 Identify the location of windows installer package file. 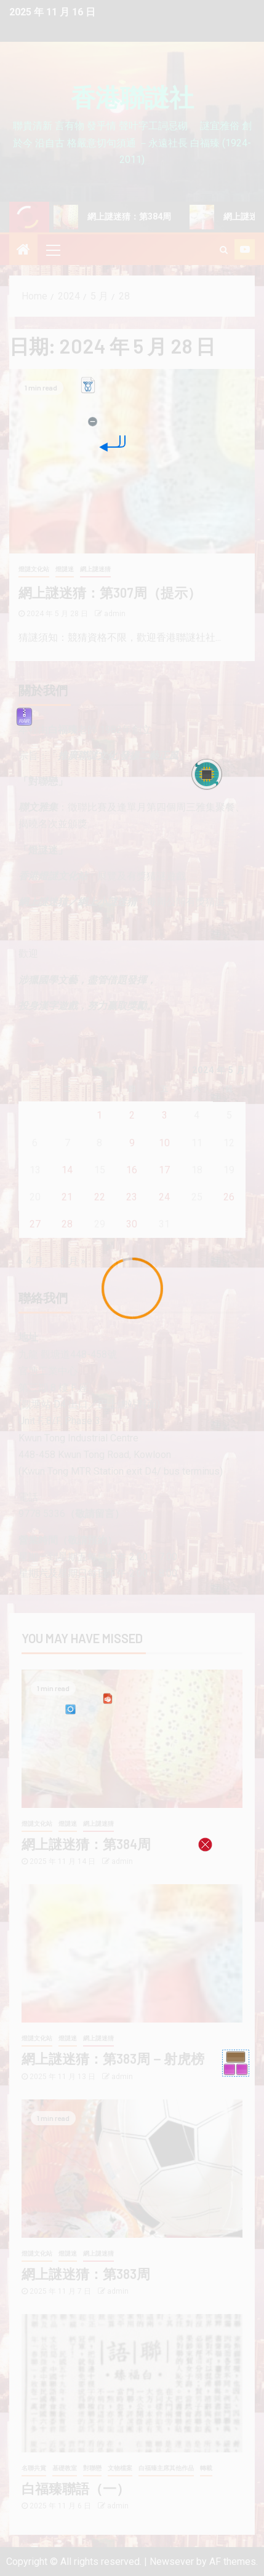
(70, 1709).